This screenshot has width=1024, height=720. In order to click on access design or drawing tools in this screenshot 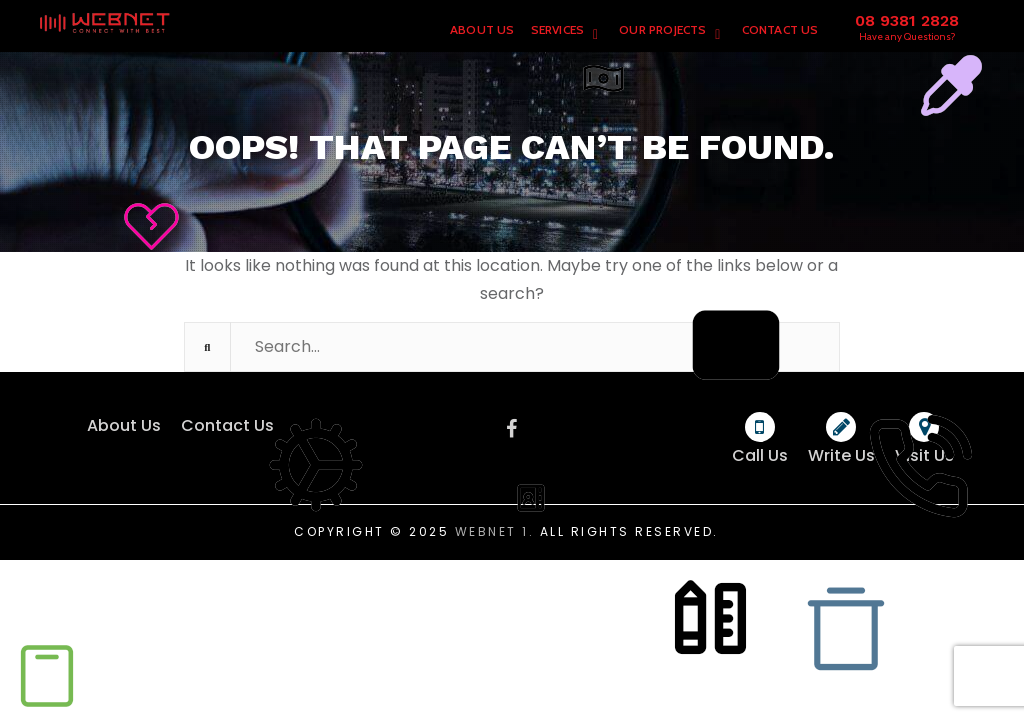, I will do `click(710, 618)`.